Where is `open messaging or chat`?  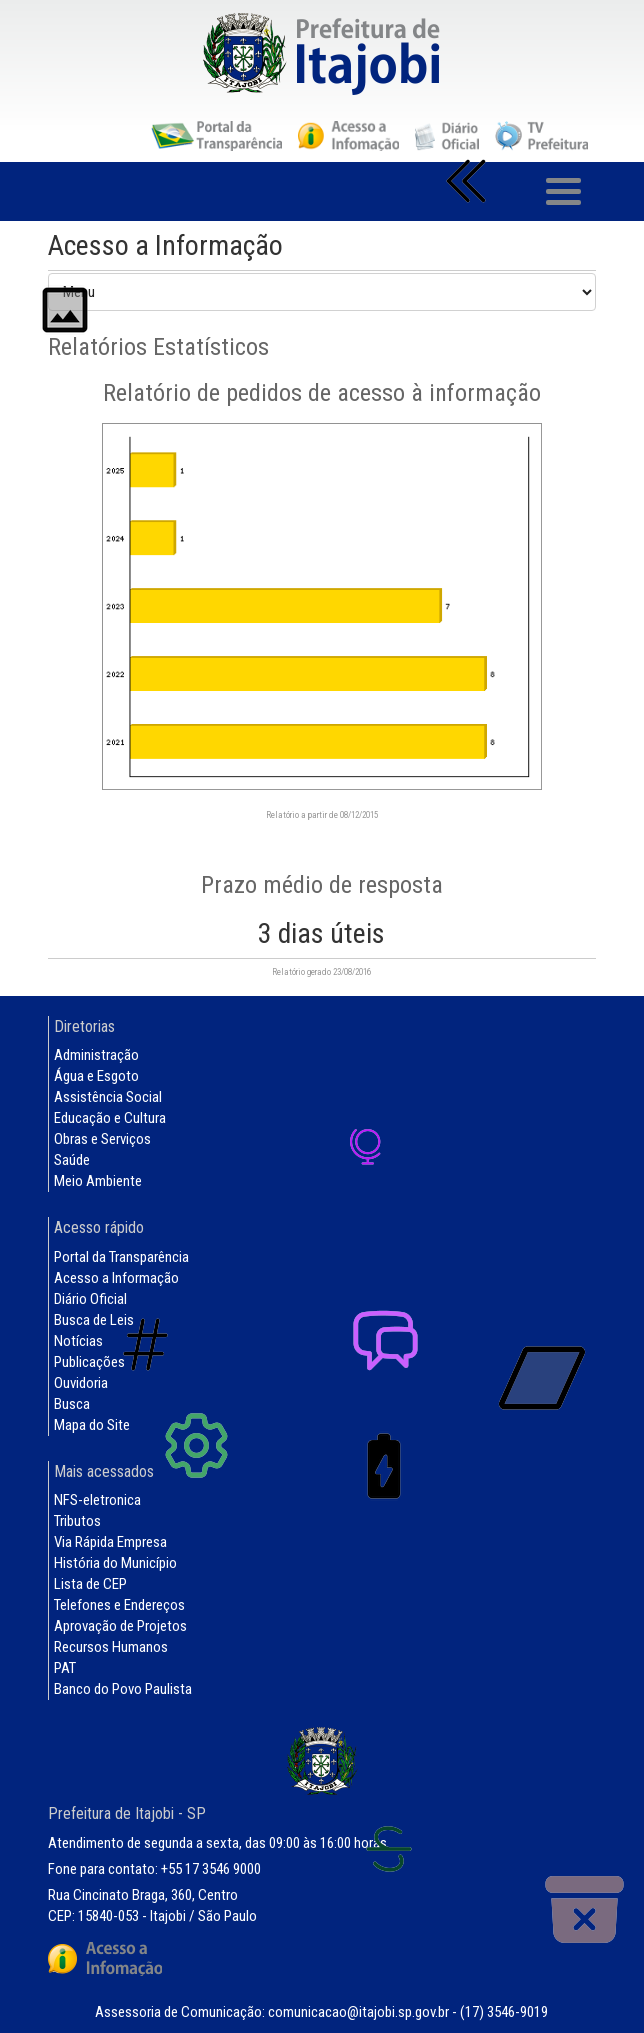 open messaging or chat is located at coordinates (385, 1340).